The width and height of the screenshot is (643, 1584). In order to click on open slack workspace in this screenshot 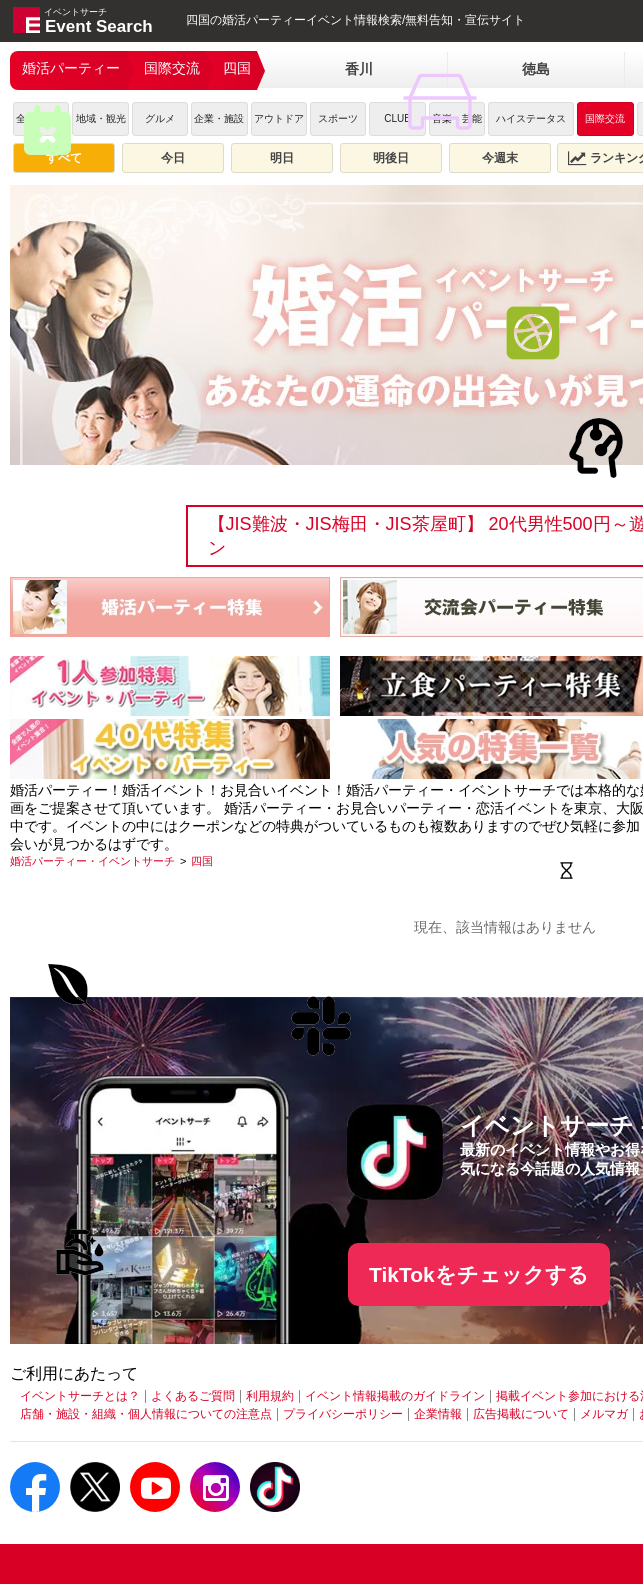, I will do `click(321, 1026)`.